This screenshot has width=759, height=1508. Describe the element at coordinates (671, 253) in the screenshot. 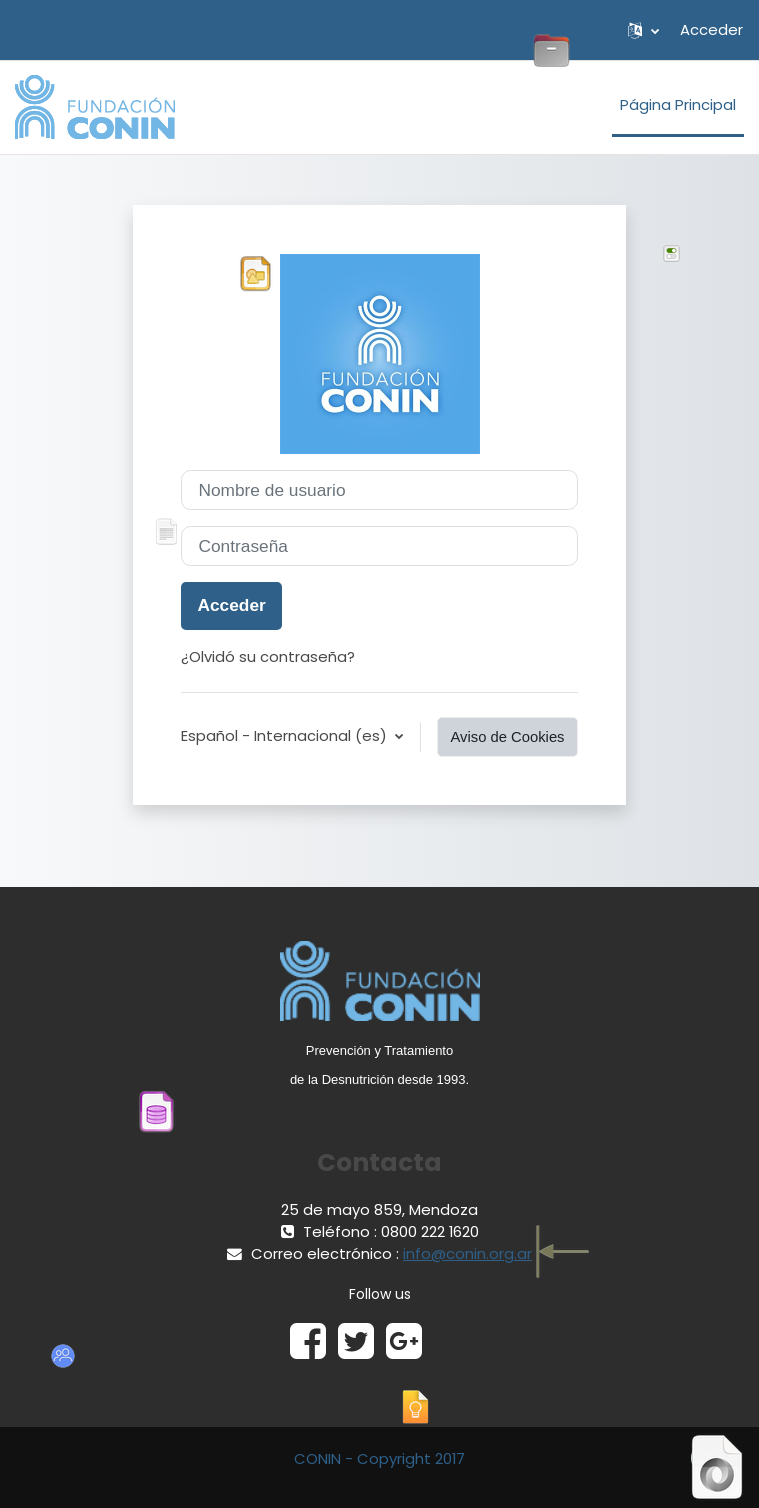

I see `open gnome tweaks to customize system settings` at that location.